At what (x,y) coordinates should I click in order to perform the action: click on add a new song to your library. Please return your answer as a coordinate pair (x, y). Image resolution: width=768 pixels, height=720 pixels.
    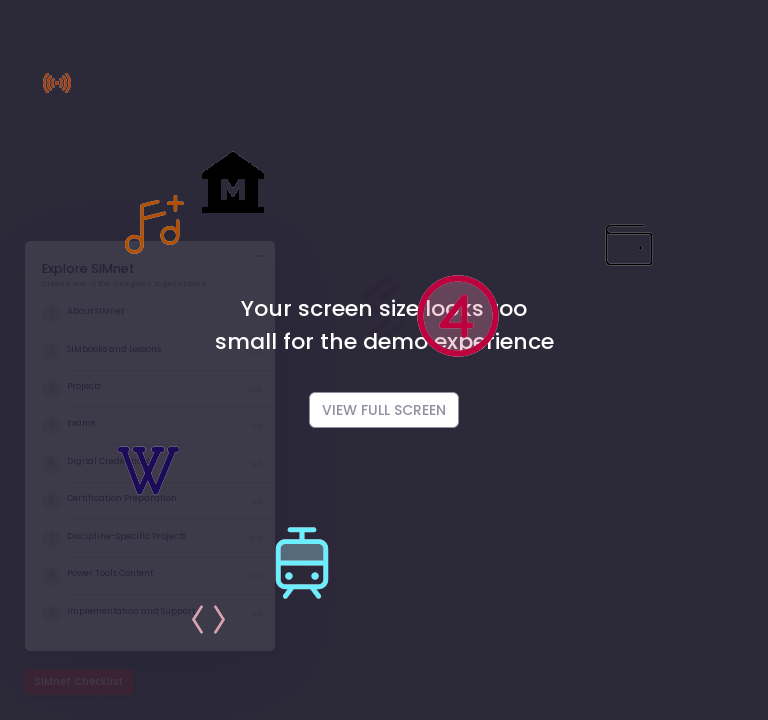
    Looking at the image, I should click on (155, 225).